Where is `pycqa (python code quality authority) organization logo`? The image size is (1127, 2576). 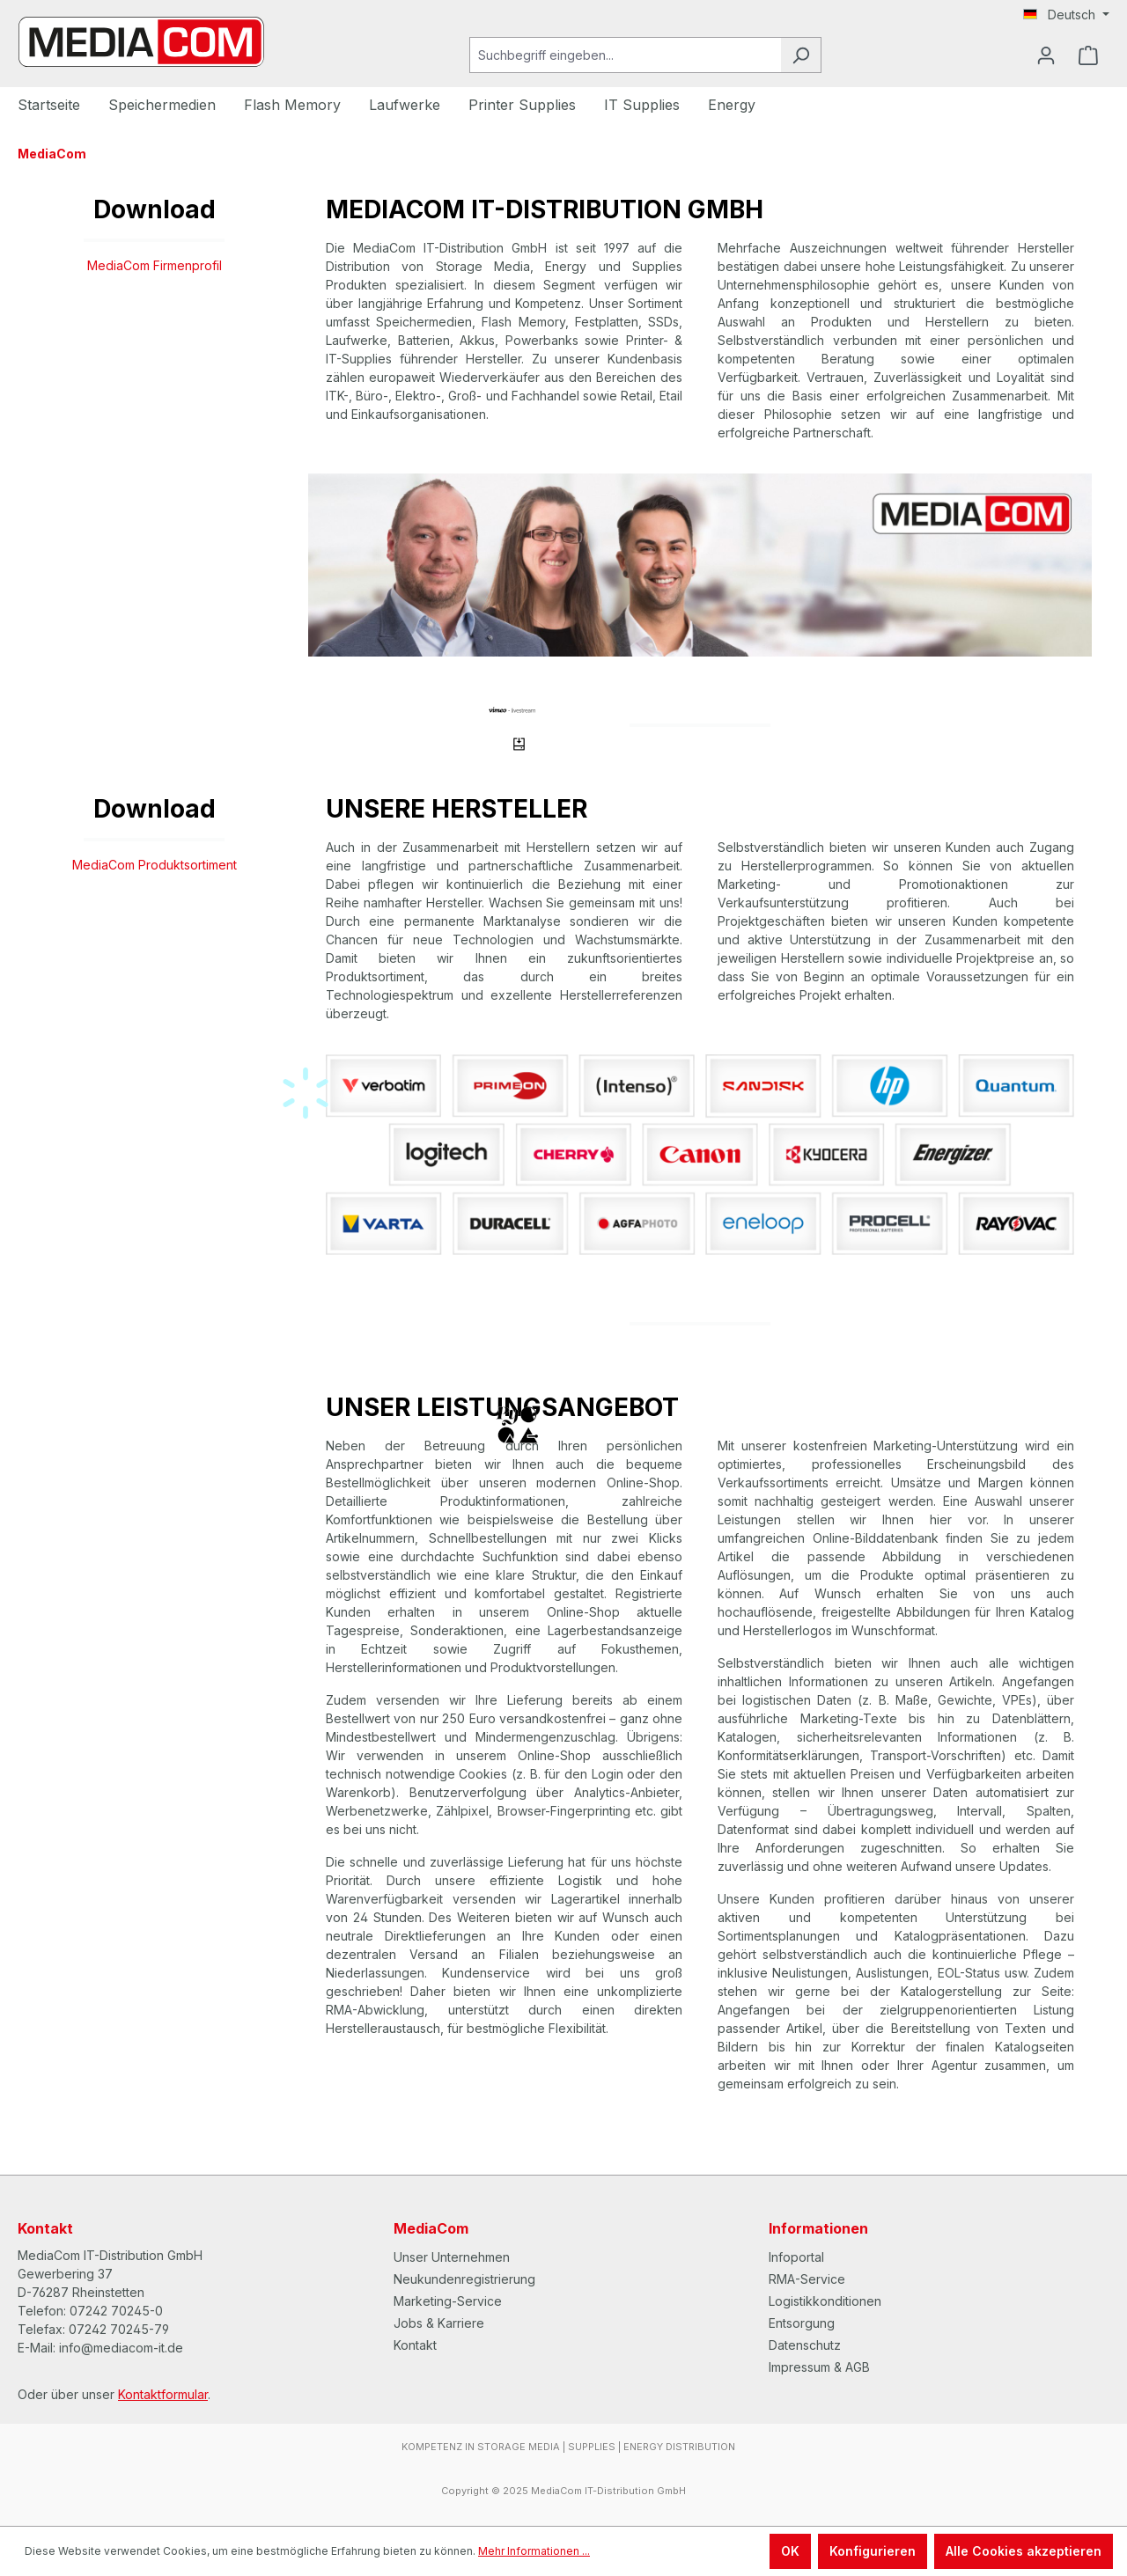
pycqa (python code quality authority) organization logo is located at coordinates (517, 1425).